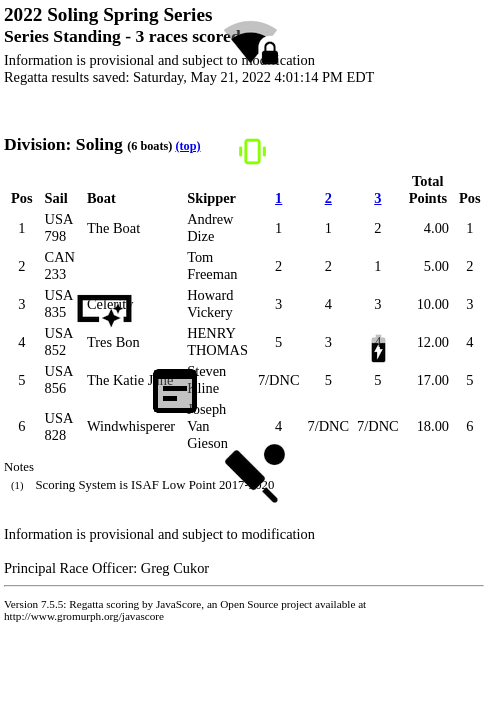 Image resolution: width=488 pixels, height=720 pixels. Describe the element at coordinates (104, 308) in the screenshot. I see `add a smart action or AI-powered button` at that location.